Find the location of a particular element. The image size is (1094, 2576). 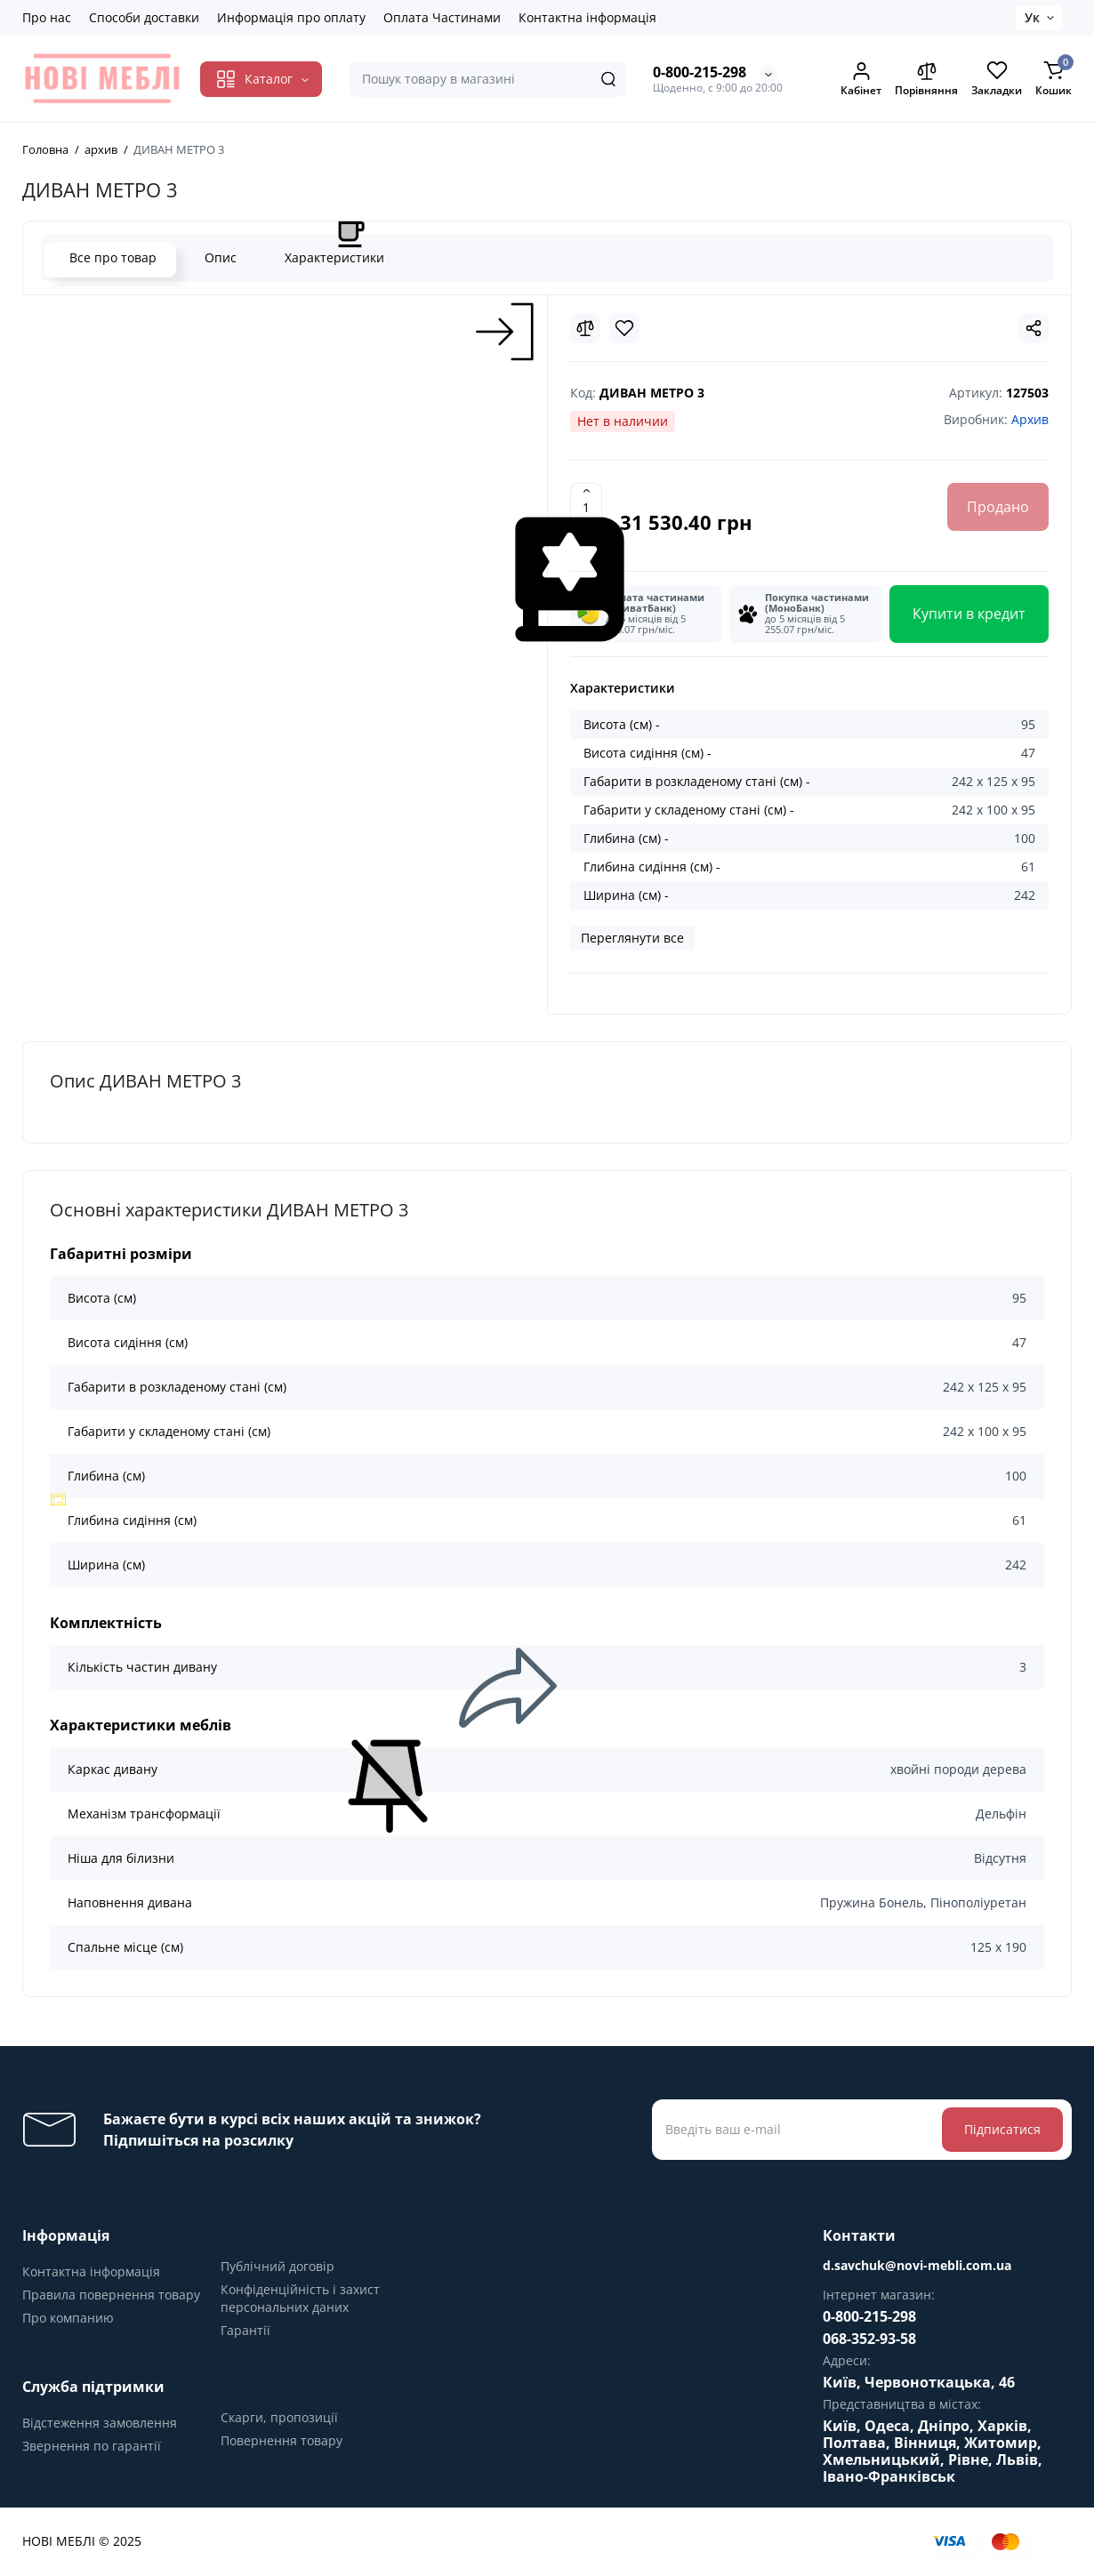

unpin this item is located at coordinates (390, 1781).